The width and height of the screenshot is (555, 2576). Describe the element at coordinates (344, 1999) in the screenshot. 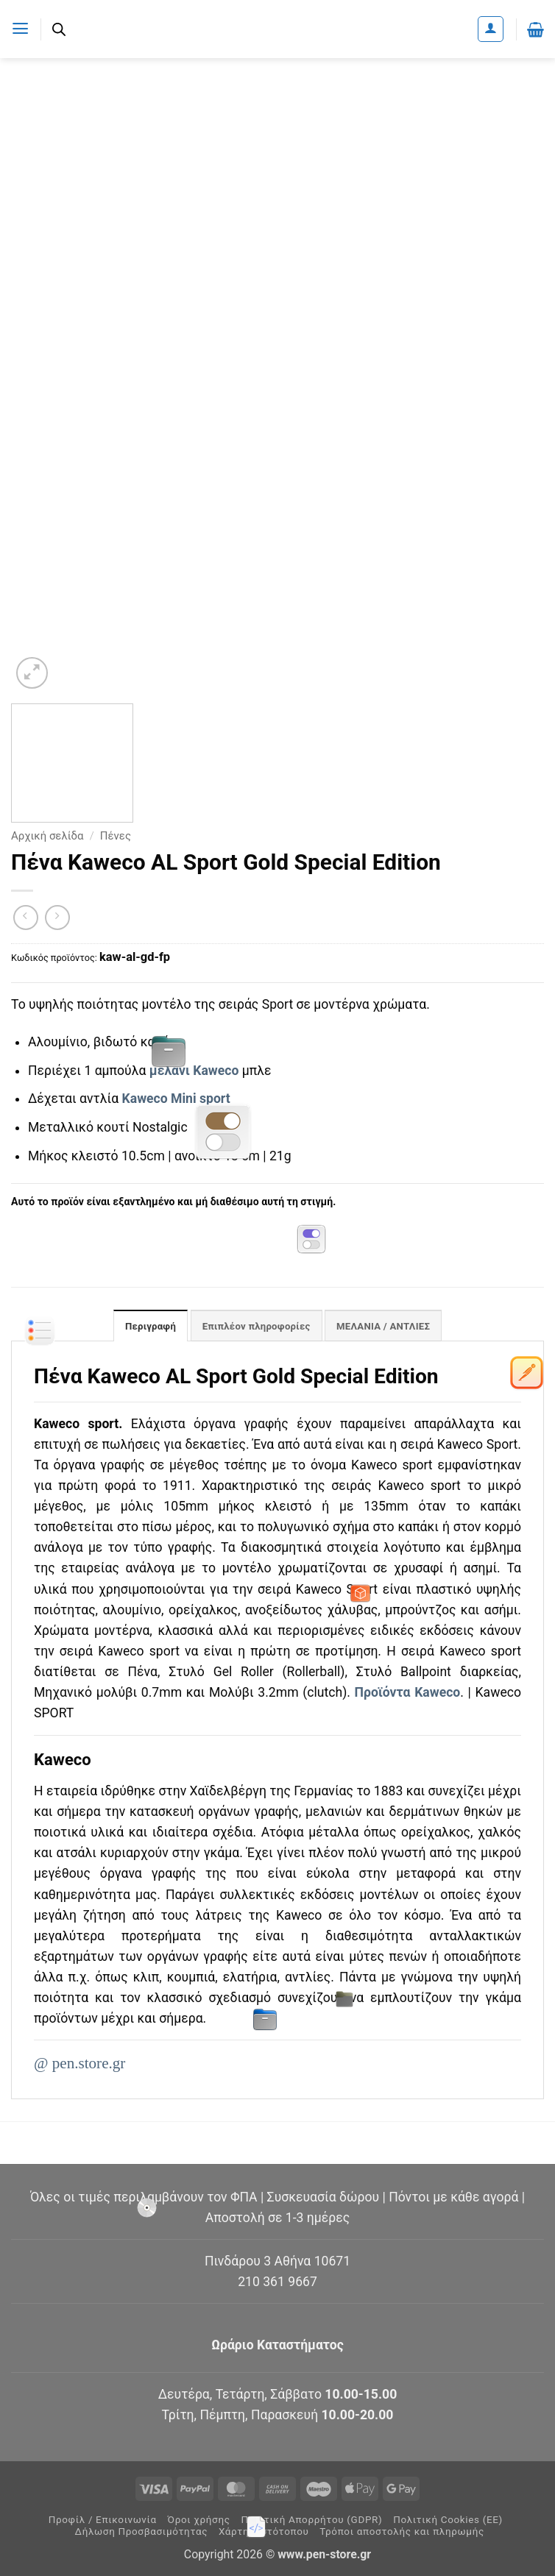

I see `an open folder in the file system` at that location.